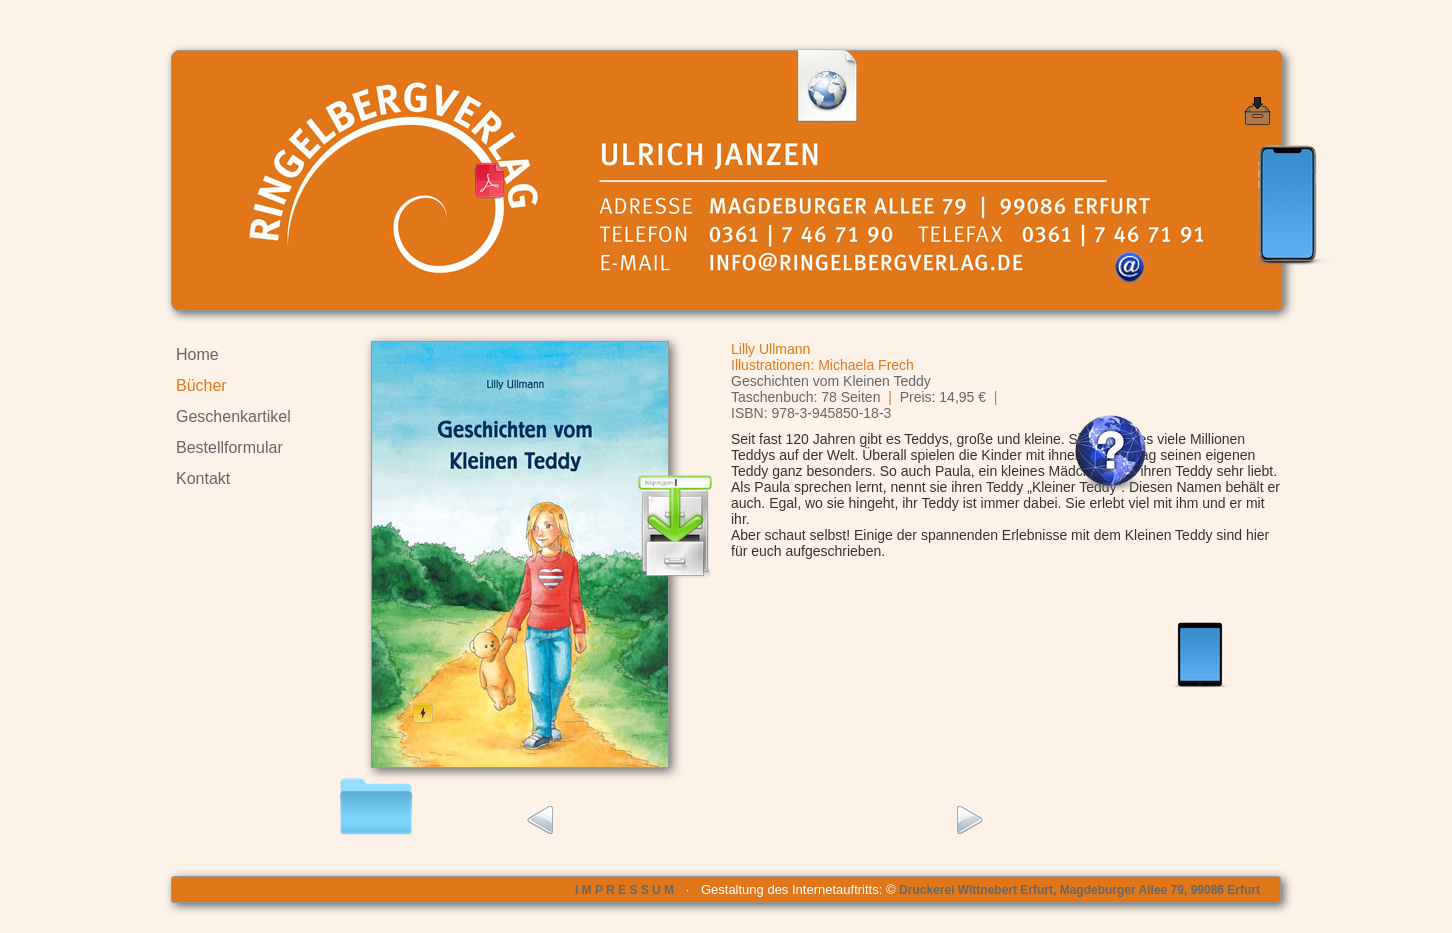 The image size is (1452, 933). Describe the element at coordinates (675, 529) in the screenshot. I see `save document to a new location or with a new name` at that location.